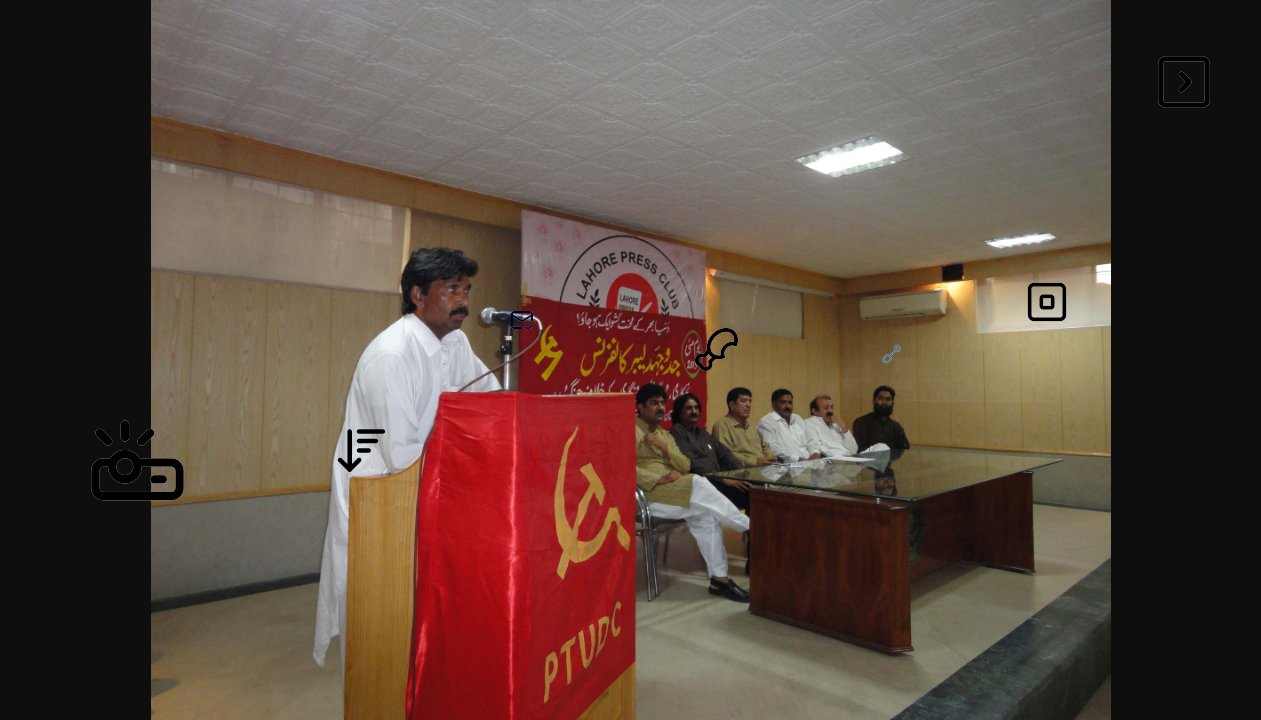 The image size is (1261, 720). Describe the element at coordinates (522, 320) in the screenshot. I see `email sent successfully` at that location.